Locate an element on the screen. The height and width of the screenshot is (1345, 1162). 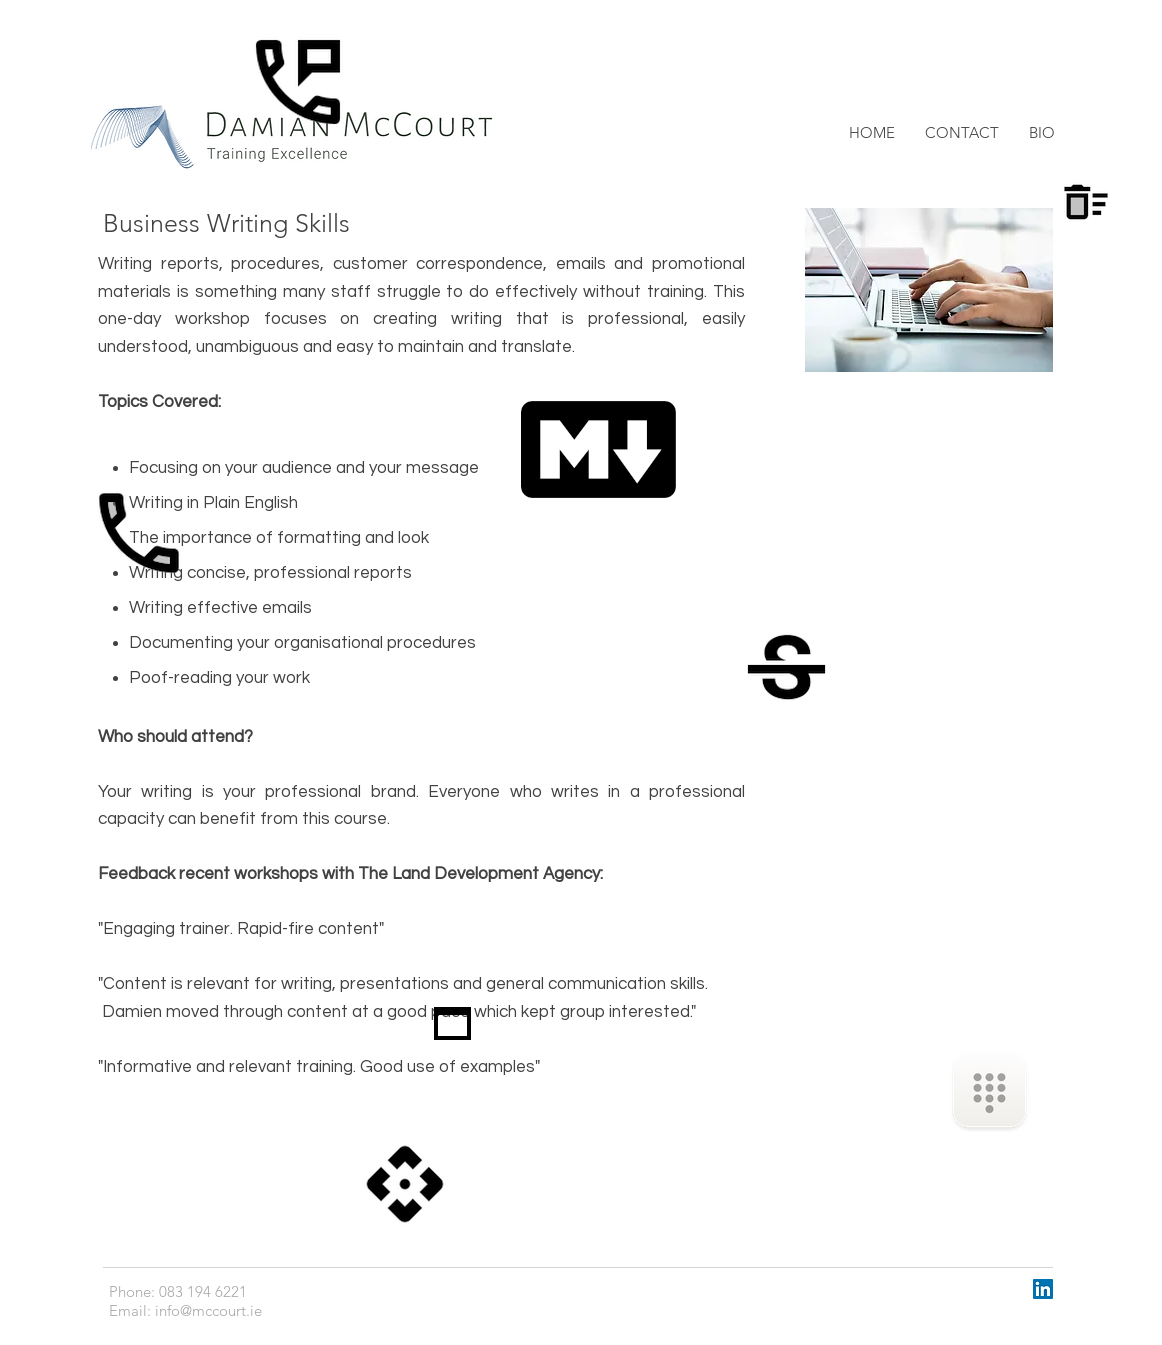
access voicemail or phone messages is located at coordinates (298, 82).